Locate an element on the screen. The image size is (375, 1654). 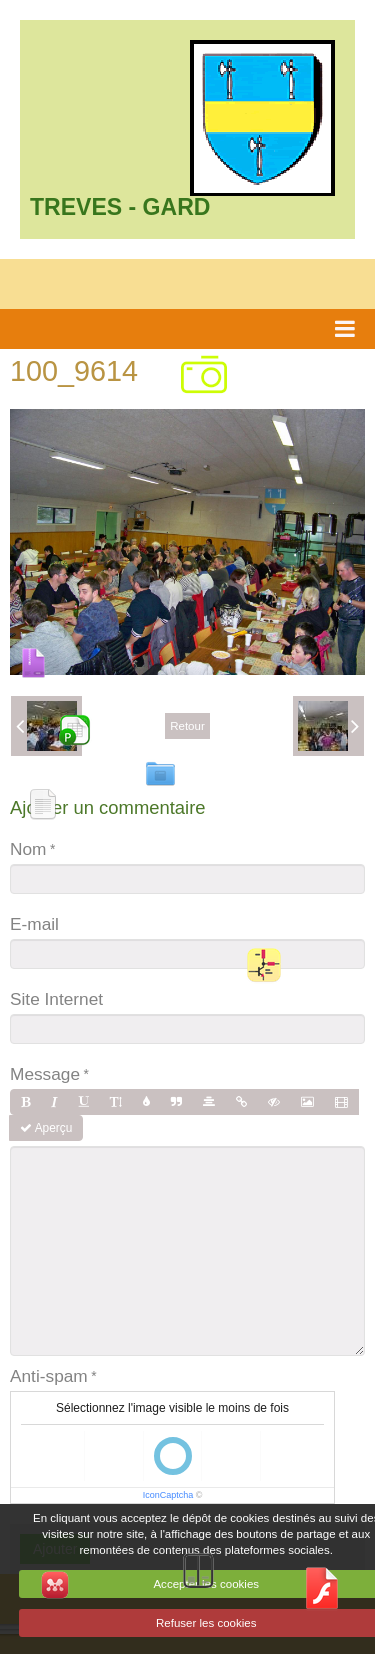
open the packages app is located at coordinates (199, 1569).